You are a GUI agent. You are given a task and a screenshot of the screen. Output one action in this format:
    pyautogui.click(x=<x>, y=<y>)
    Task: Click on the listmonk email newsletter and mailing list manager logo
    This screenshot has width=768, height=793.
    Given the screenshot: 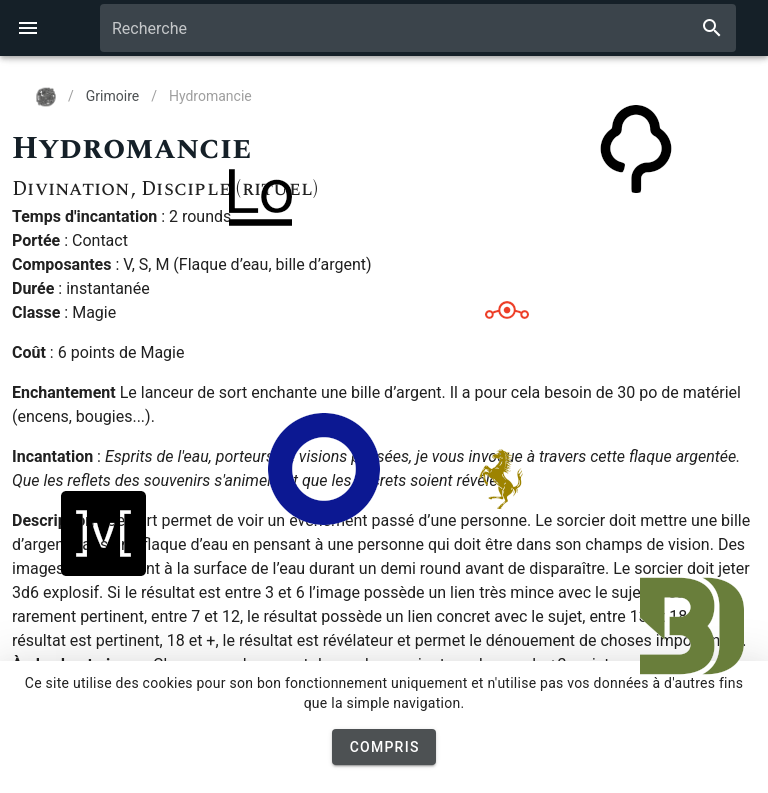 What is the action you would take?
    pyautogui.click(x=324, y=469)
    